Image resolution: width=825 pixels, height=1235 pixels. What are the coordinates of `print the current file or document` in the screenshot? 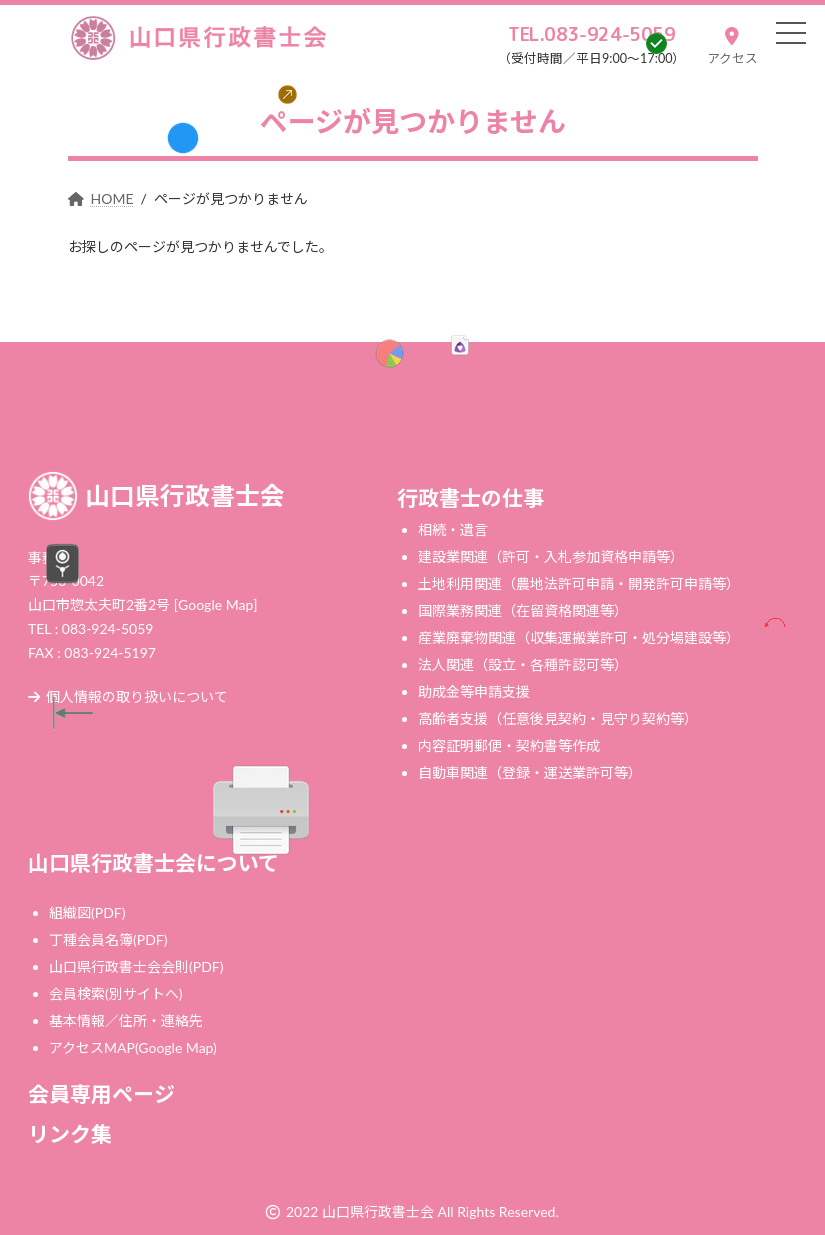 It's located at (261, 810).